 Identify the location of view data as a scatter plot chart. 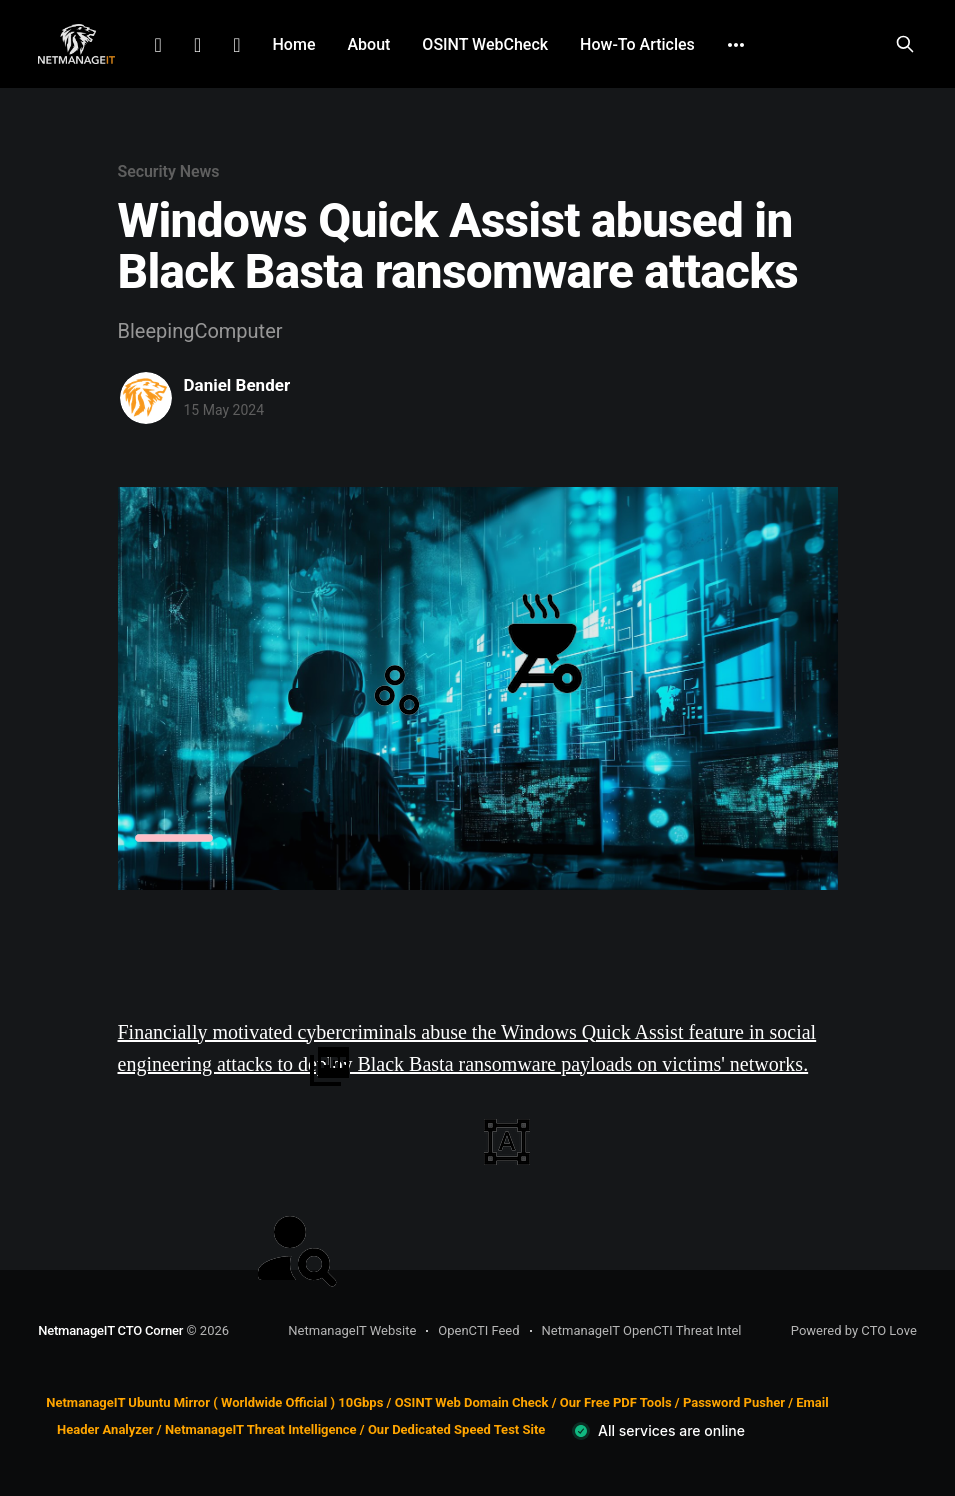
(397, 690).